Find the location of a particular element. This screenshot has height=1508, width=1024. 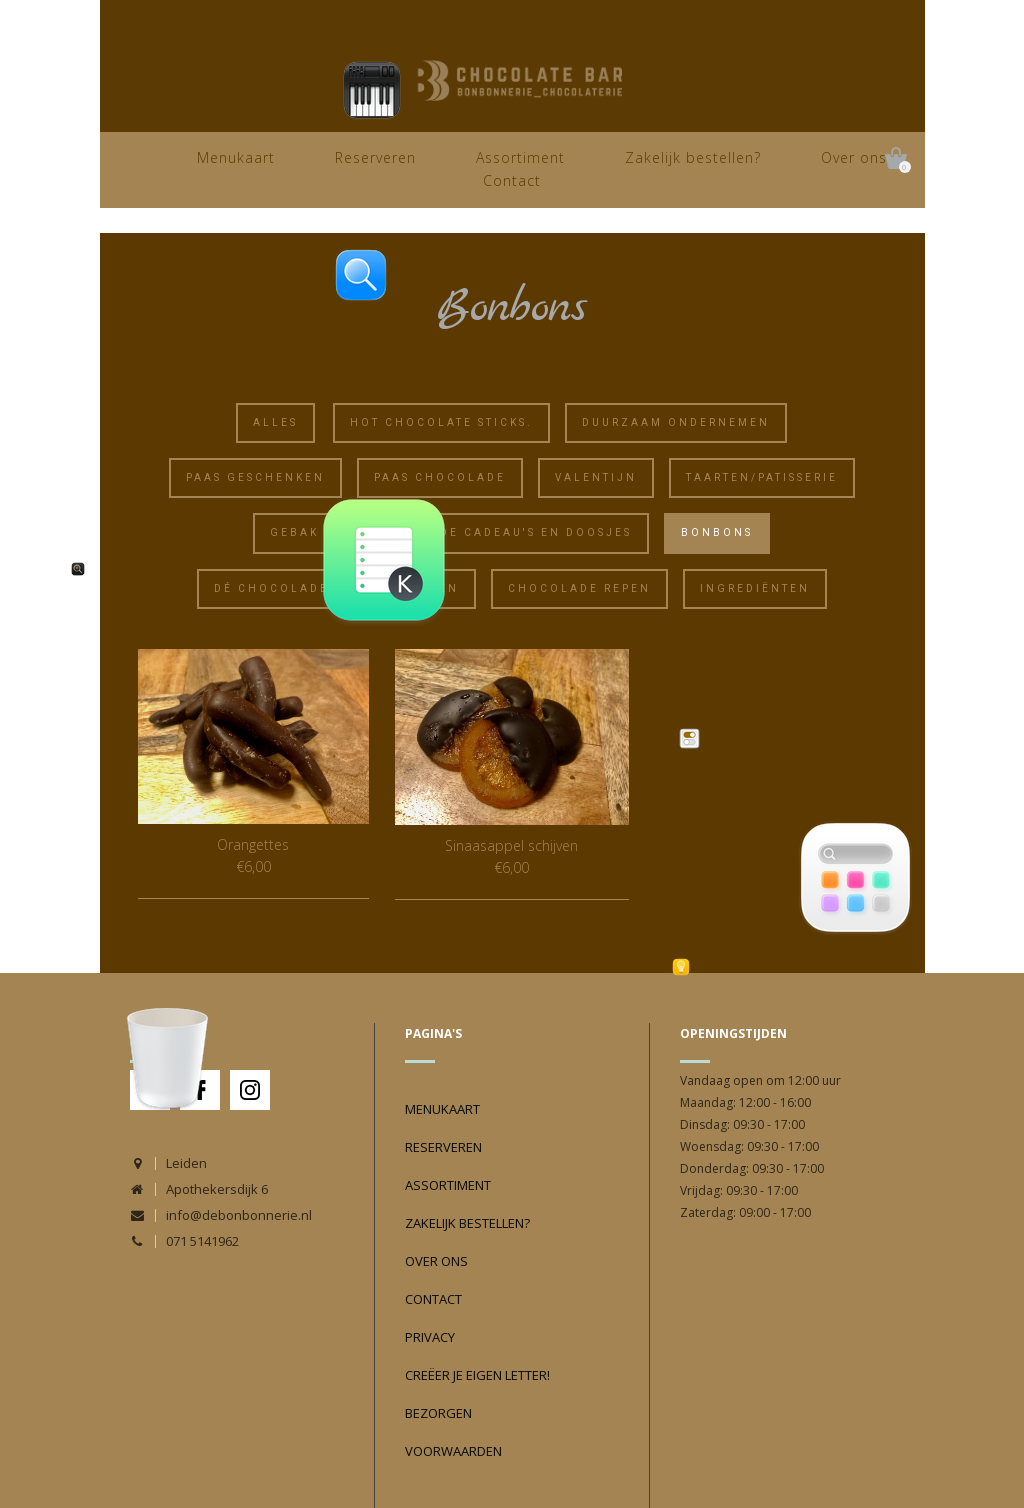

open audio MIDI setup to configure sound devices is located at coordinates (372, 90).